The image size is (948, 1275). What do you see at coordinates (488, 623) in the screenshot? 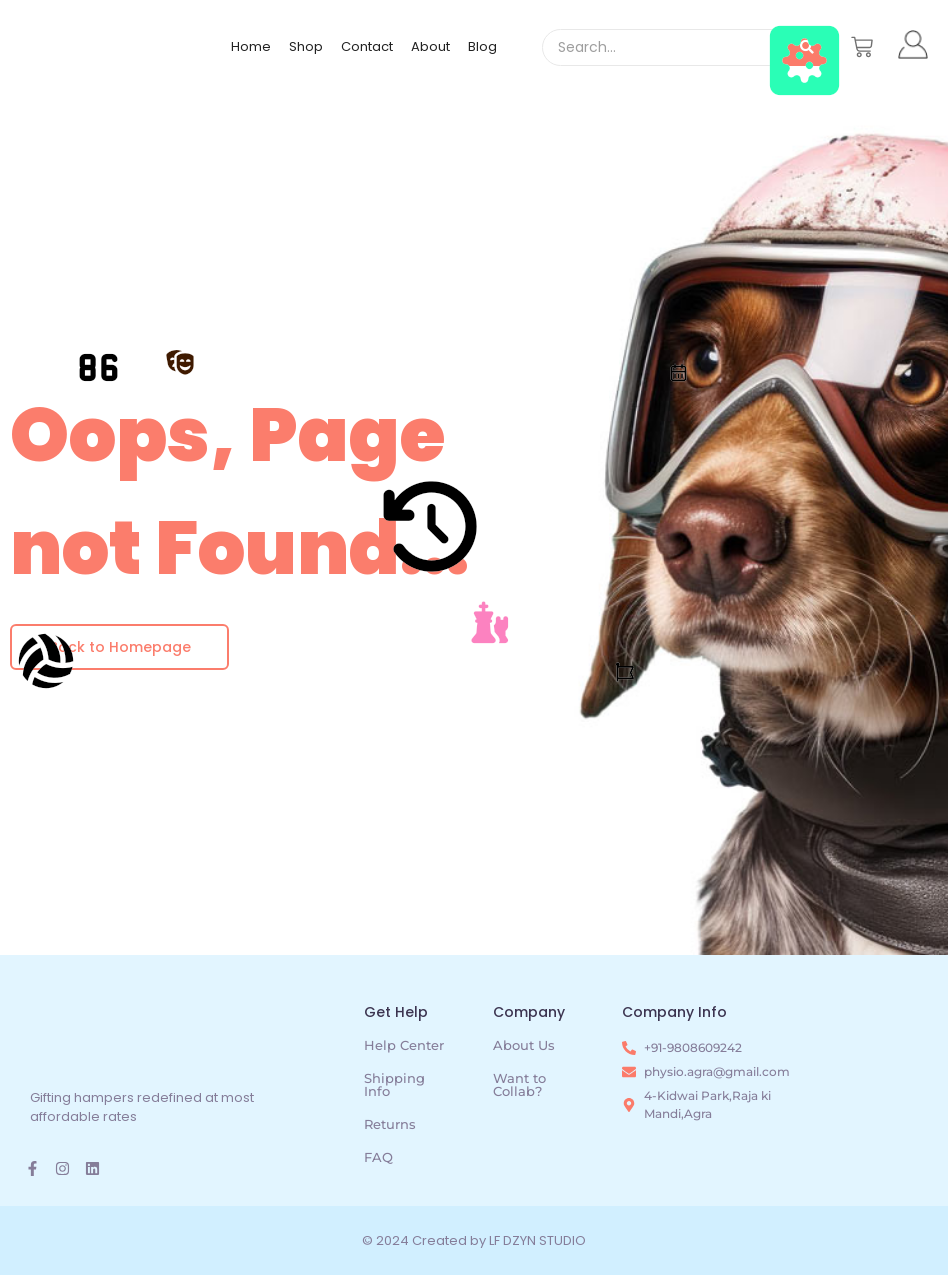
I see `play chess game` at bounding box center [488, 623].